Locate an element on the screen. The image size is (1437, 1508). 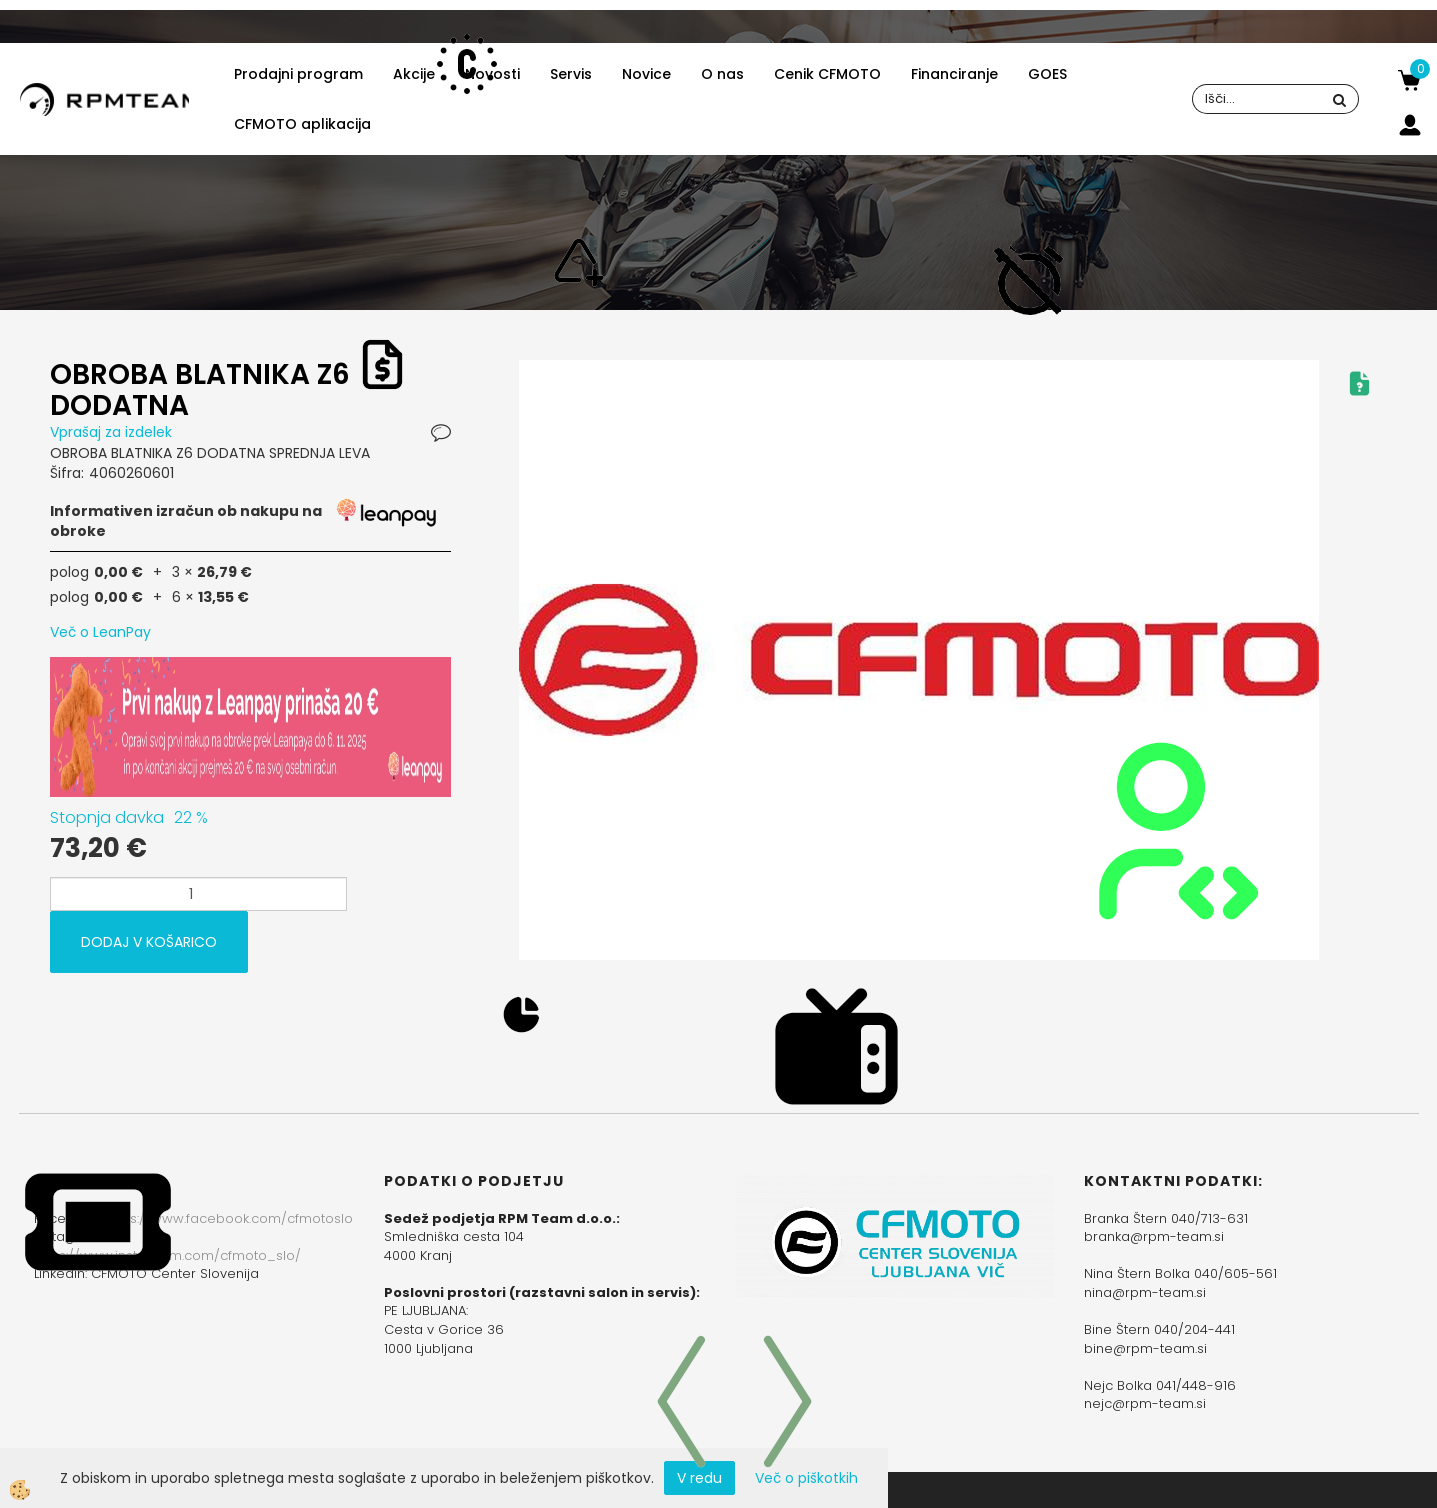
unrecognized file type is located at coordinates (1359, 383).